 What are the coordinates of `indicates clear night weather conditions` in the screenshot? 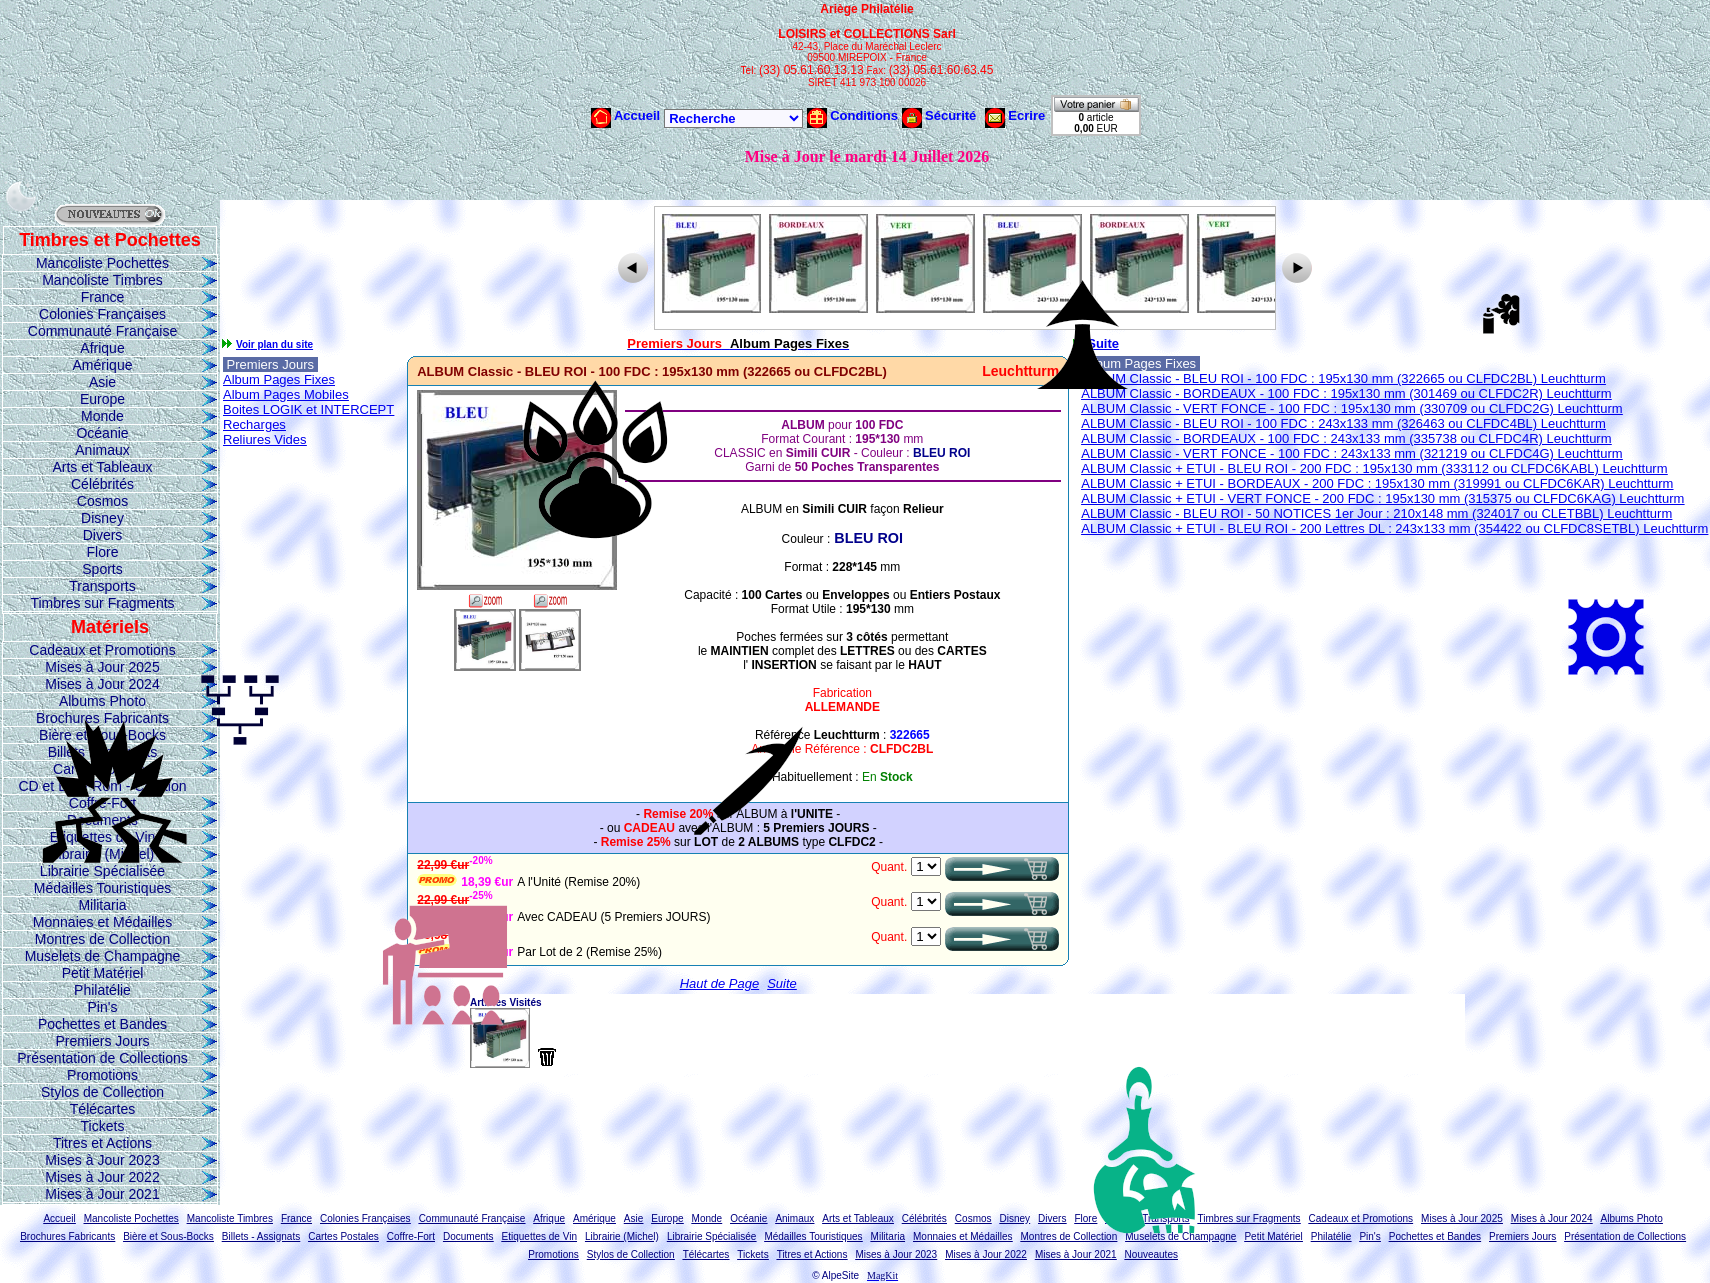 It's located at (21, 196).